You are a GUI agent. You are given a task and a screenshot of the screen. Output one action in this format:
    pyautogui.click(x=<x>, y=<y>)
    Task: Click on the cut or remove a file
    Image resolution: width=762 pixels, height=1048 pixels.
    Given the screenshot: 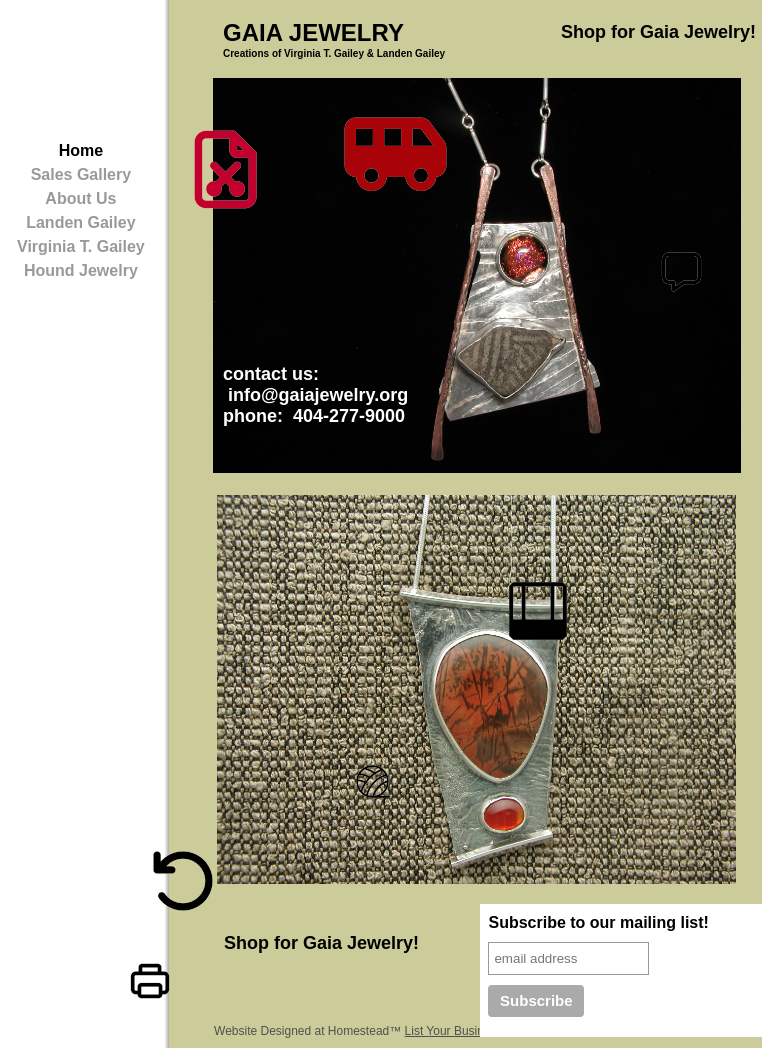 What is the action you would take?
    pyautogui.click(x=225, y=169)
    